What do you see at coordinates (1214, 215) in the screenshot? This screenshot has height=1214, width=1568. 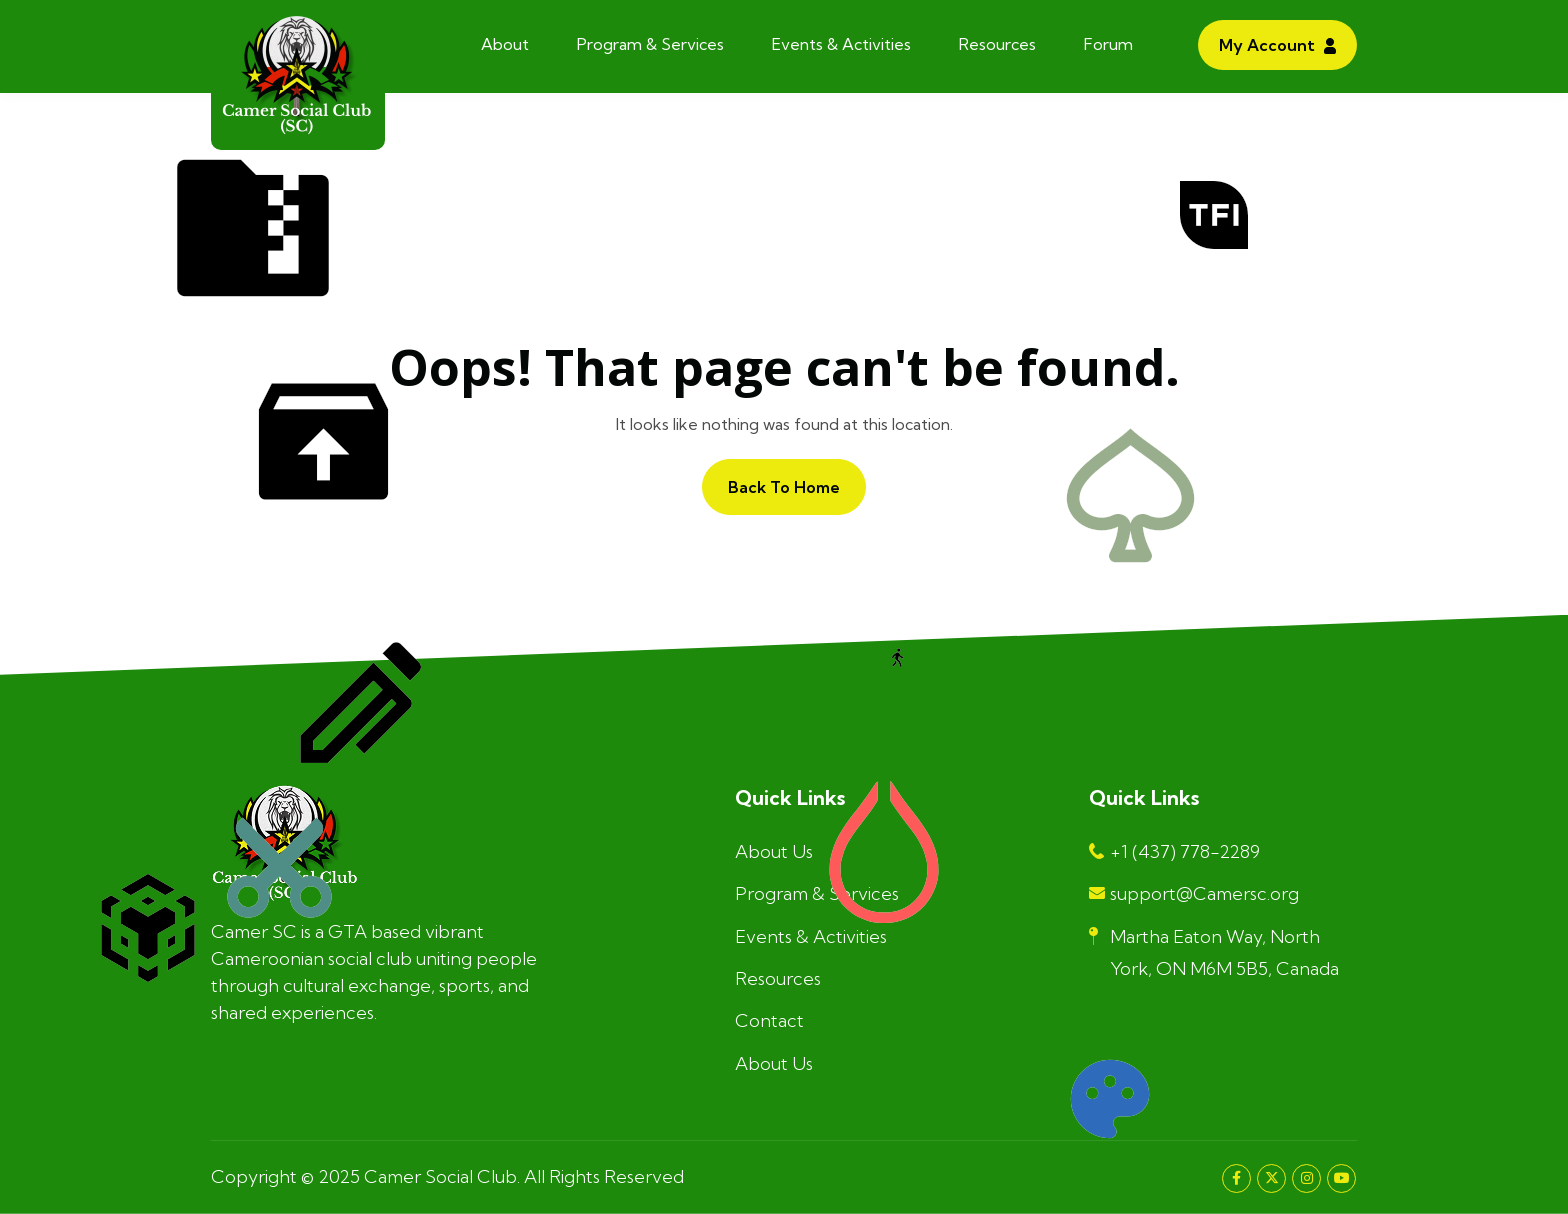 I see `open transport for ireland app or website` at bounding box center [1214, 215].